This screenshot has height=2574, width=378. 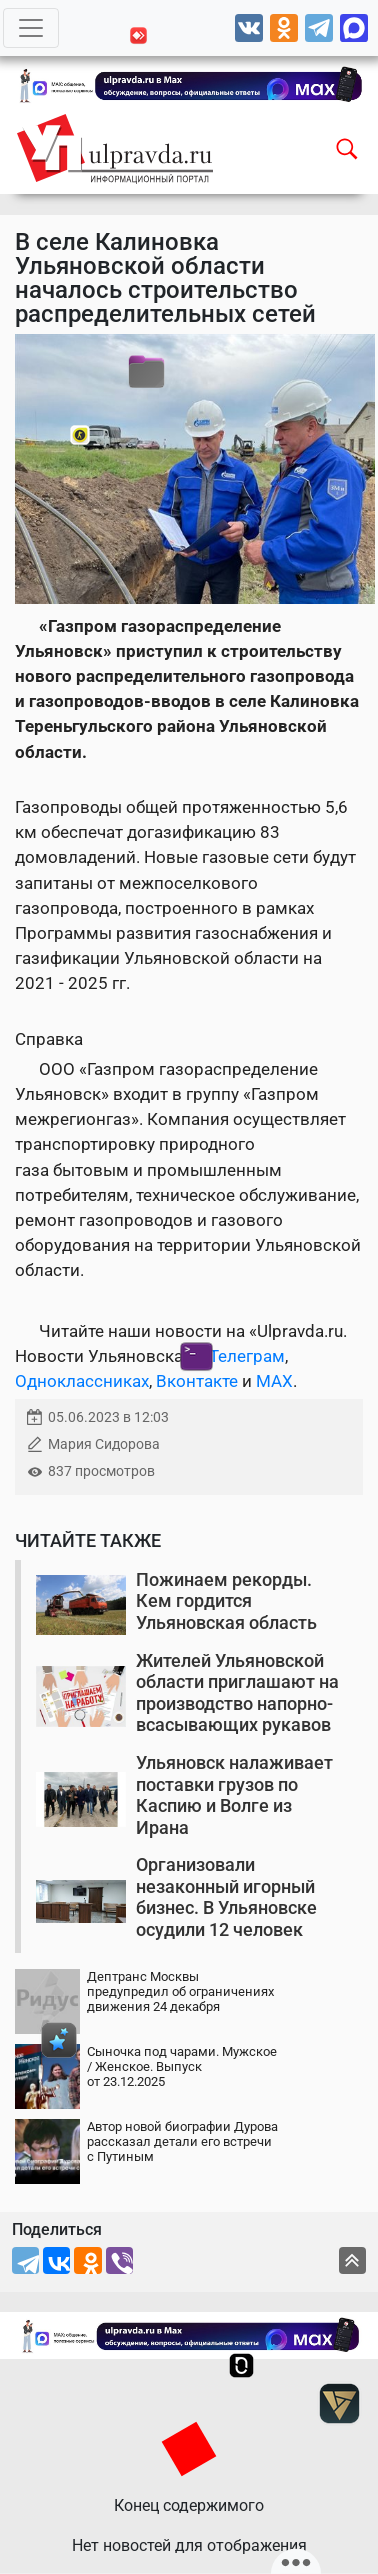 What do you see at coordinates (138, 35) in the screenshot?
I see `open anydesk remote desktop application` at bounding box center [138, 35].